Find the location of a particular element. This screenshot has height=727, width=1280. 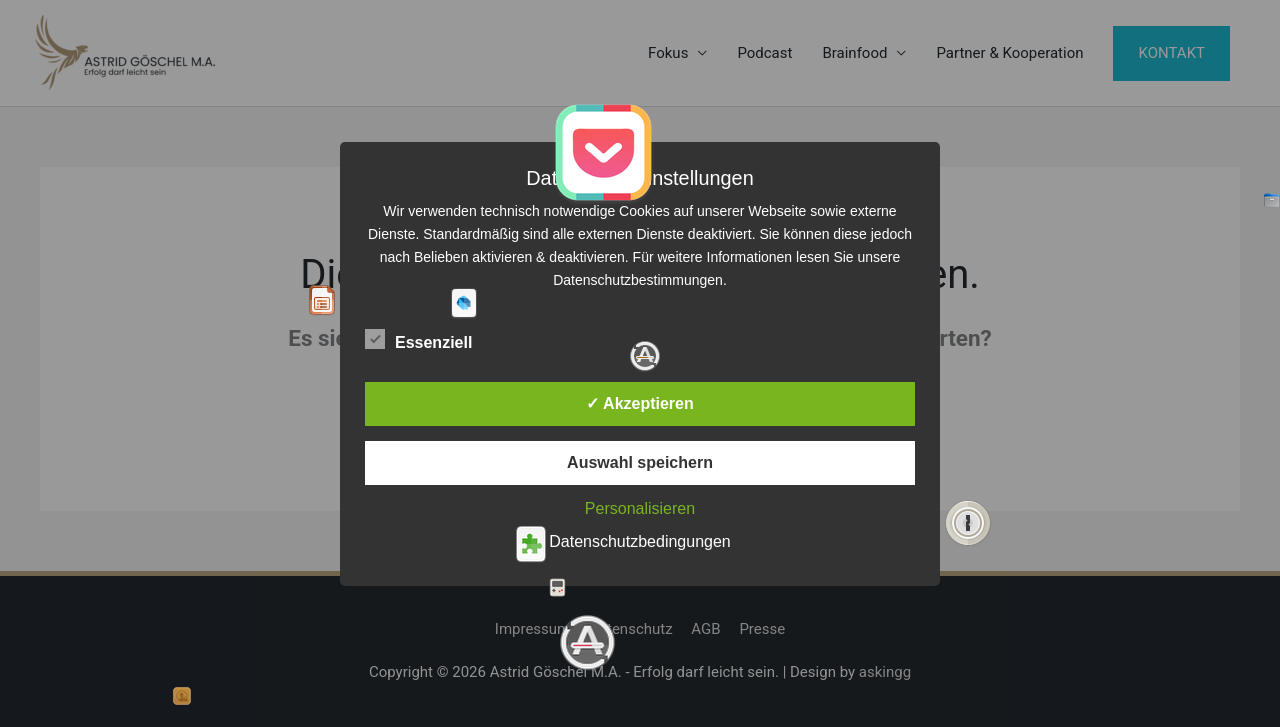

firefox browser extension or add-on installer file is located at coordinates (531, 544).